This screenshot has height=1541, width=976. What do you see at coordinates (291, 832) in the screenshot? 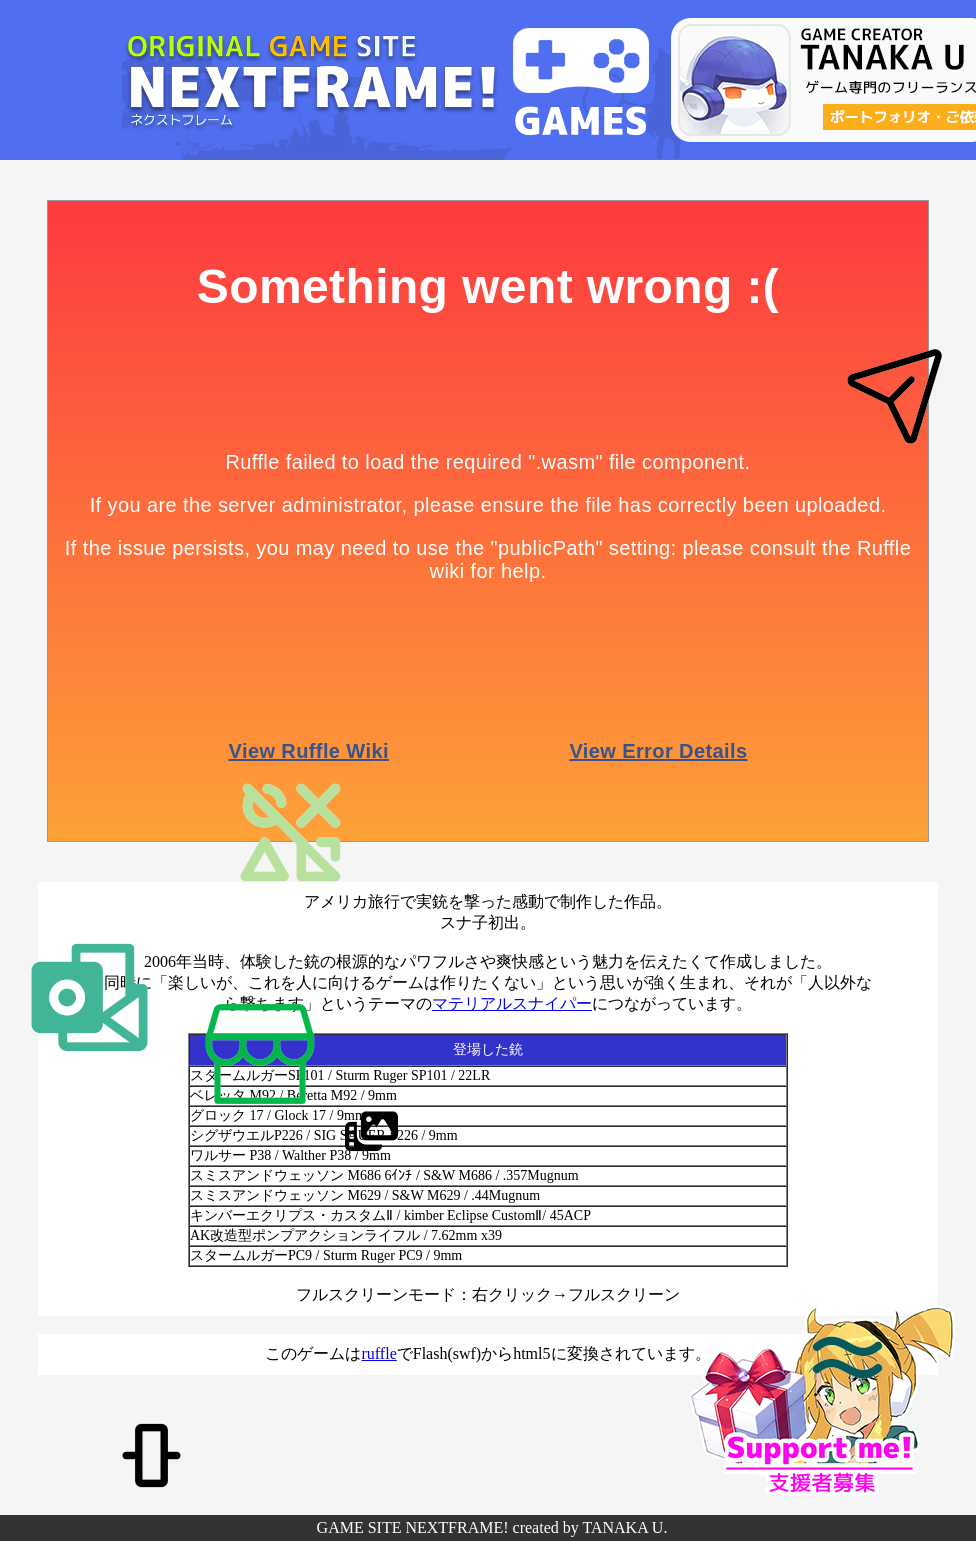
I see `disable icon display` at bounding box center [291, 832].